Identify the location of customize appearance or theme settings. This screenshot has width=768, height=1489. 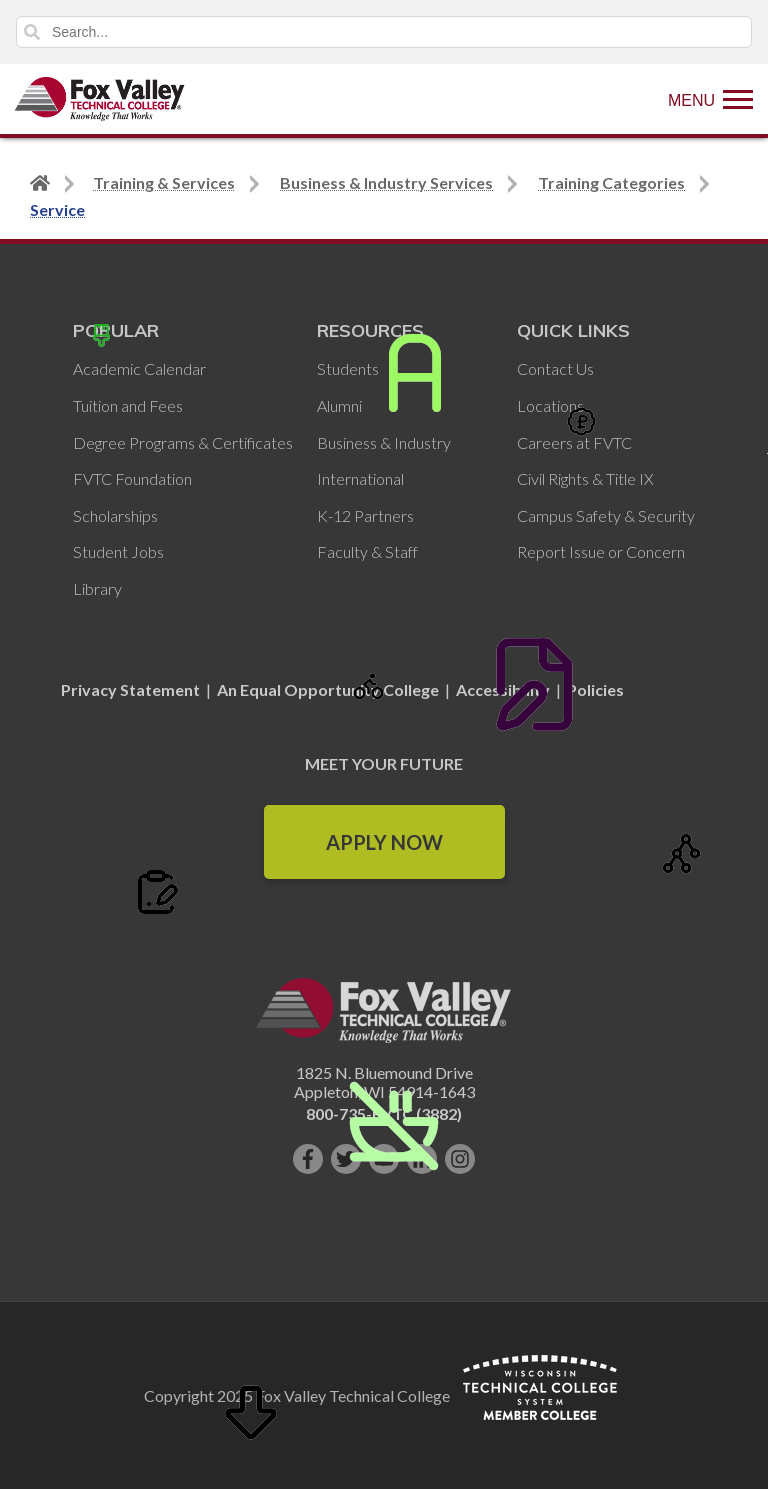
(101, 335).